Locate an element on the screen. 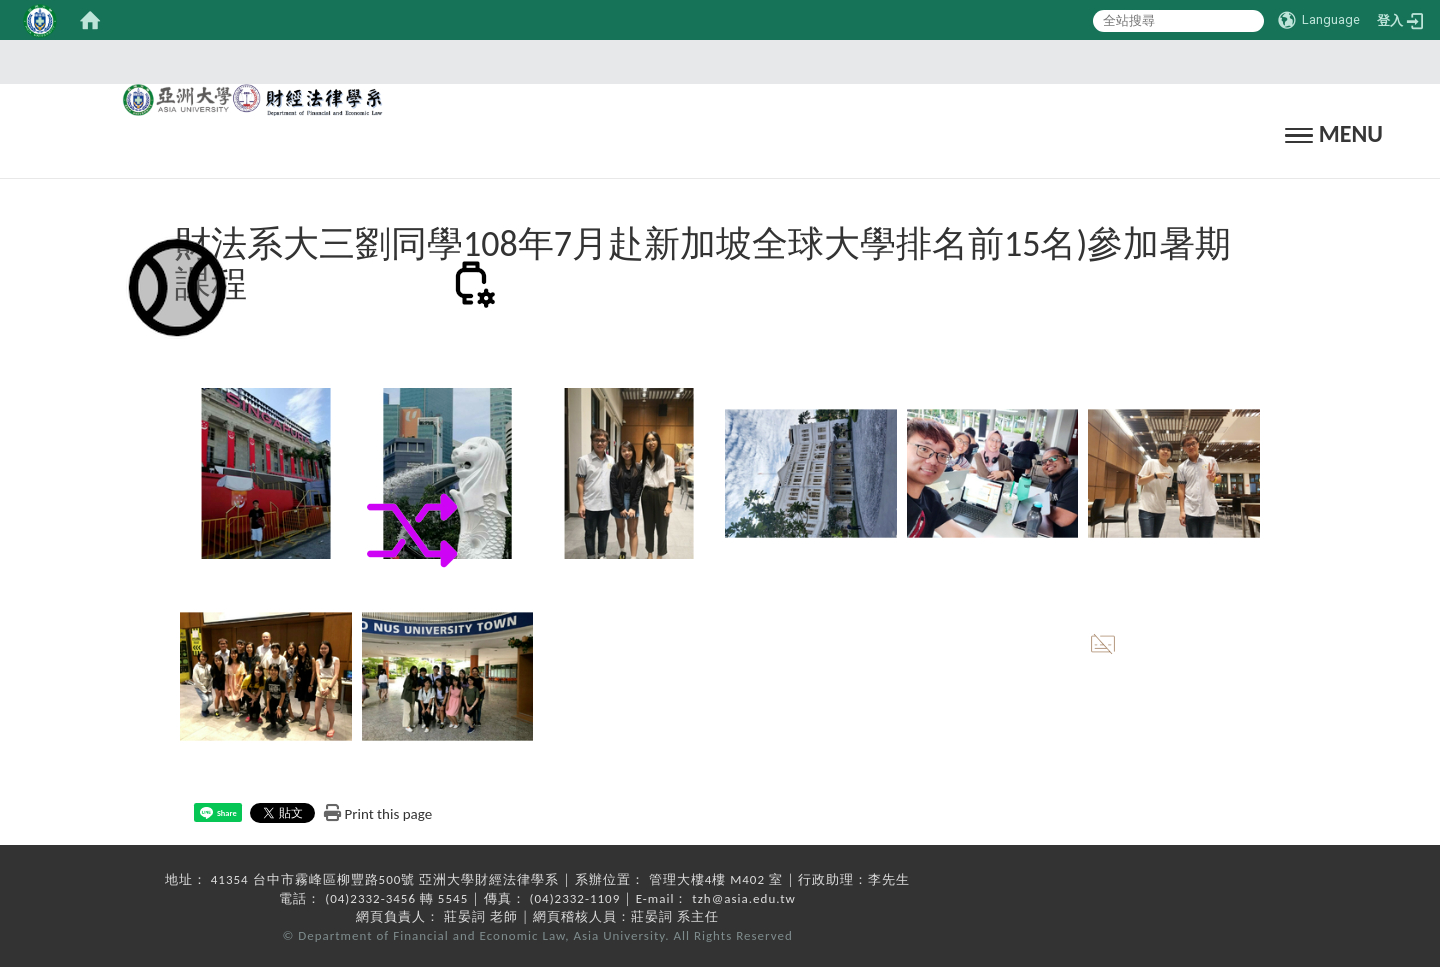 The image size is (1440, 967). access smartwatch settings is located at coordinates (471, 283).